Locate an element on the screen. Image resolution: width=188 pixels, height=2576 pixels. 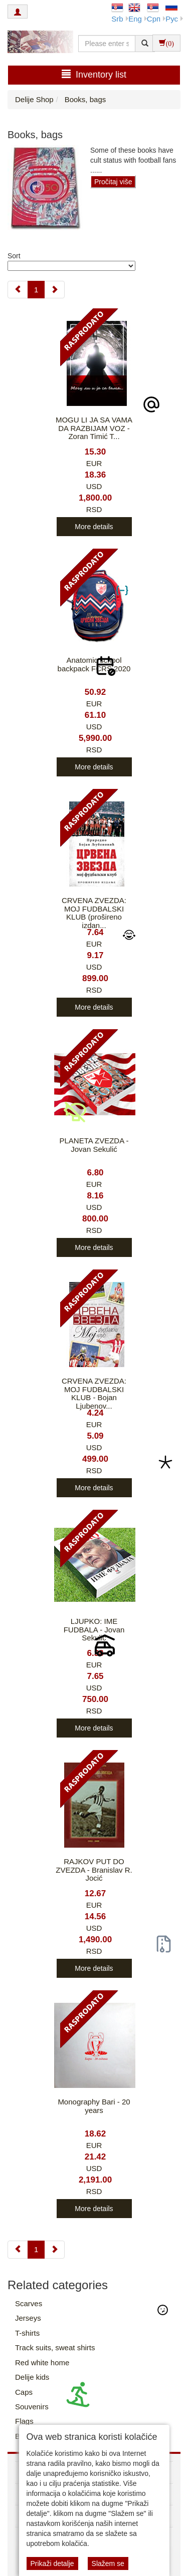
remove a code block or snippet is located at coordinates (122, 590).